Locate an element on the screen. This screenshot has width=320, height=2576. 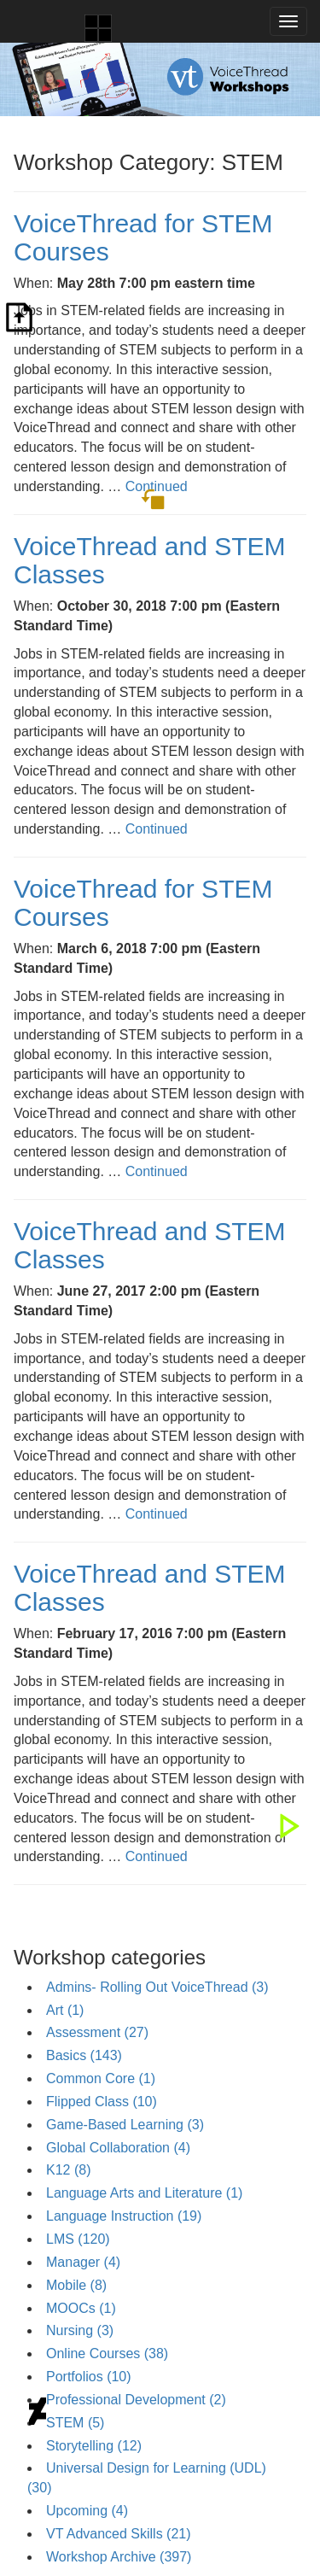
play media or video content is located at coordinates (287, 1826).